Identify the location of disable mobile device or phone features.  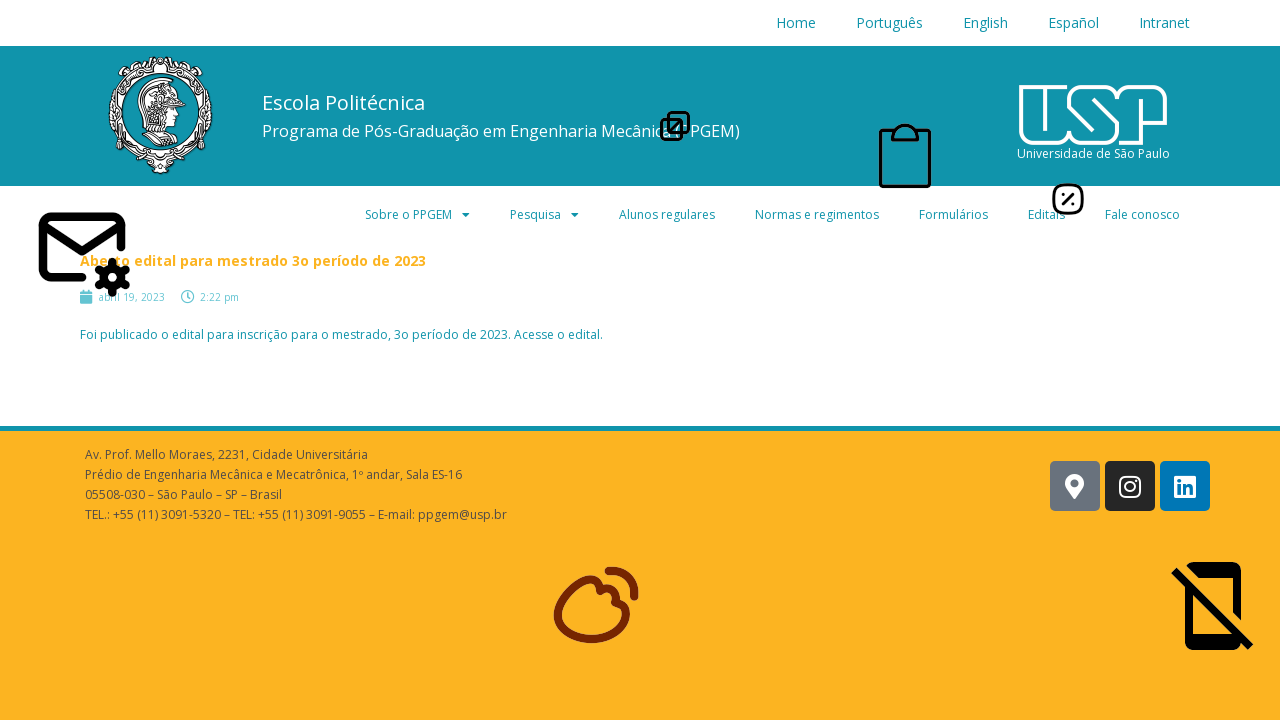
(1213, 606).